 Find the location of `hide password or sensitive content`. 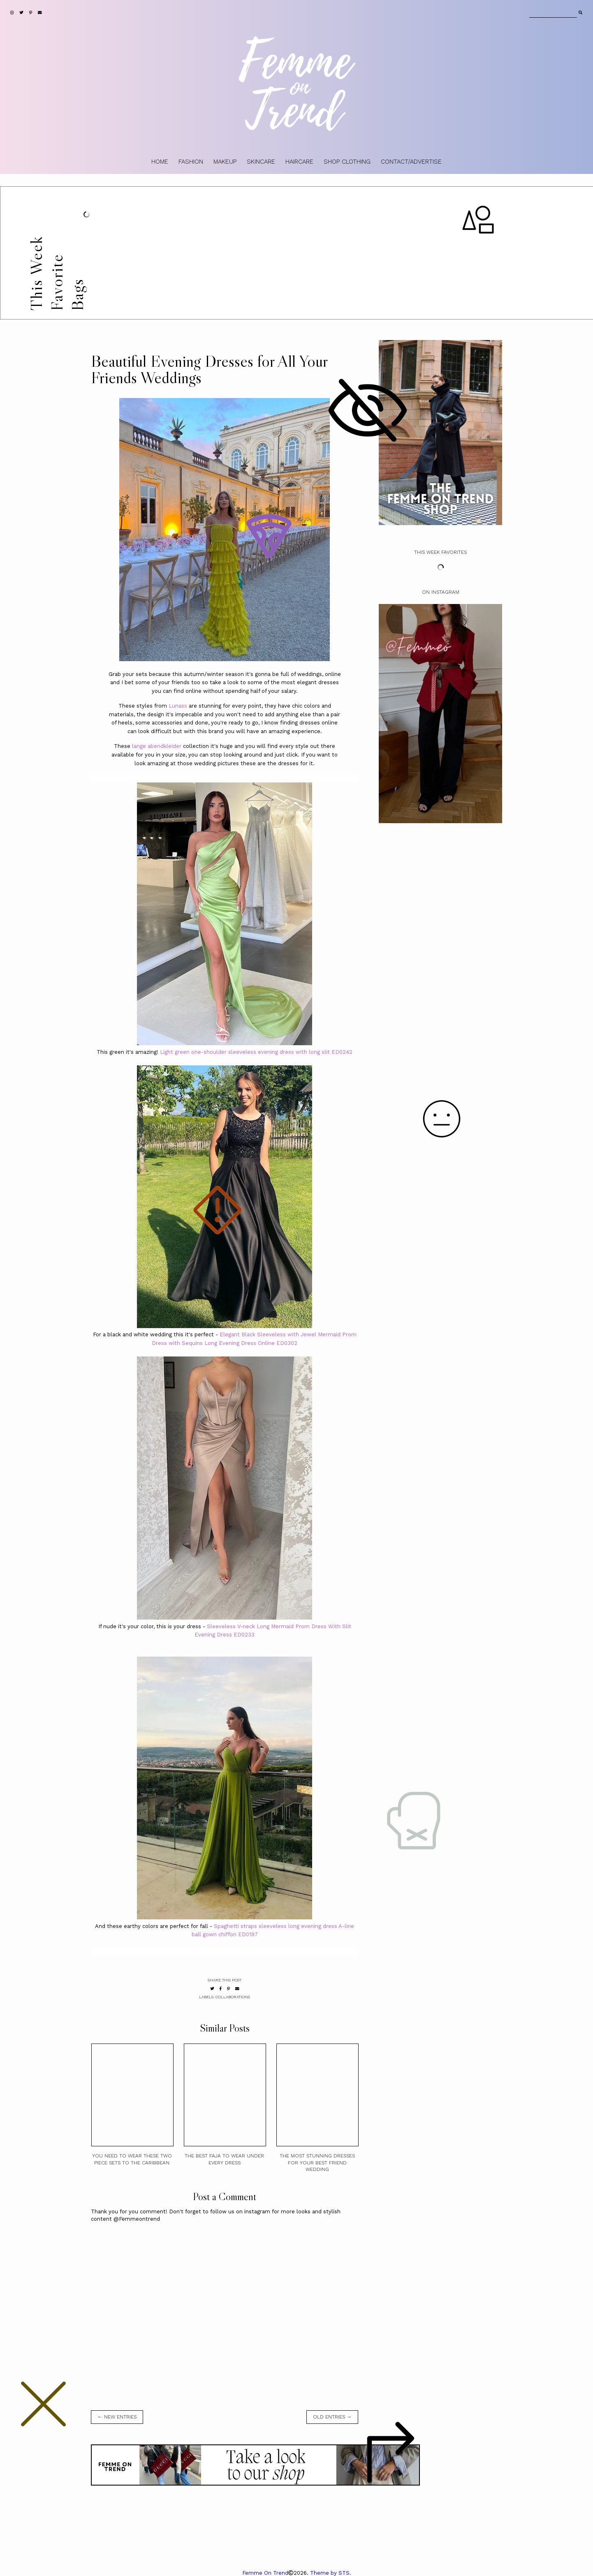

hide password or sensitive content is located at coordinates (368, 410).